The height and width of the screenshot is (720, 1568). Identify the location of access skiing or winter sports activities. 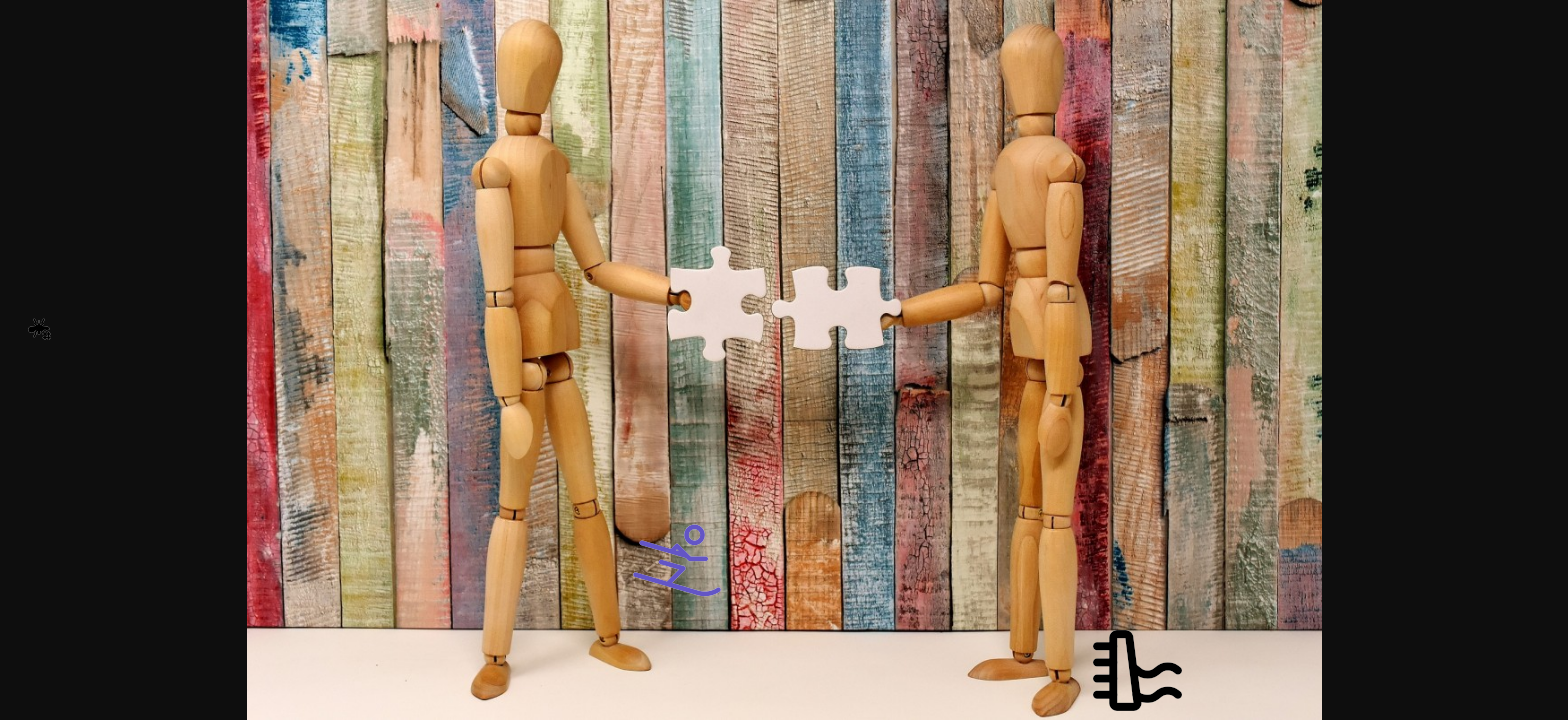
(677, 562).